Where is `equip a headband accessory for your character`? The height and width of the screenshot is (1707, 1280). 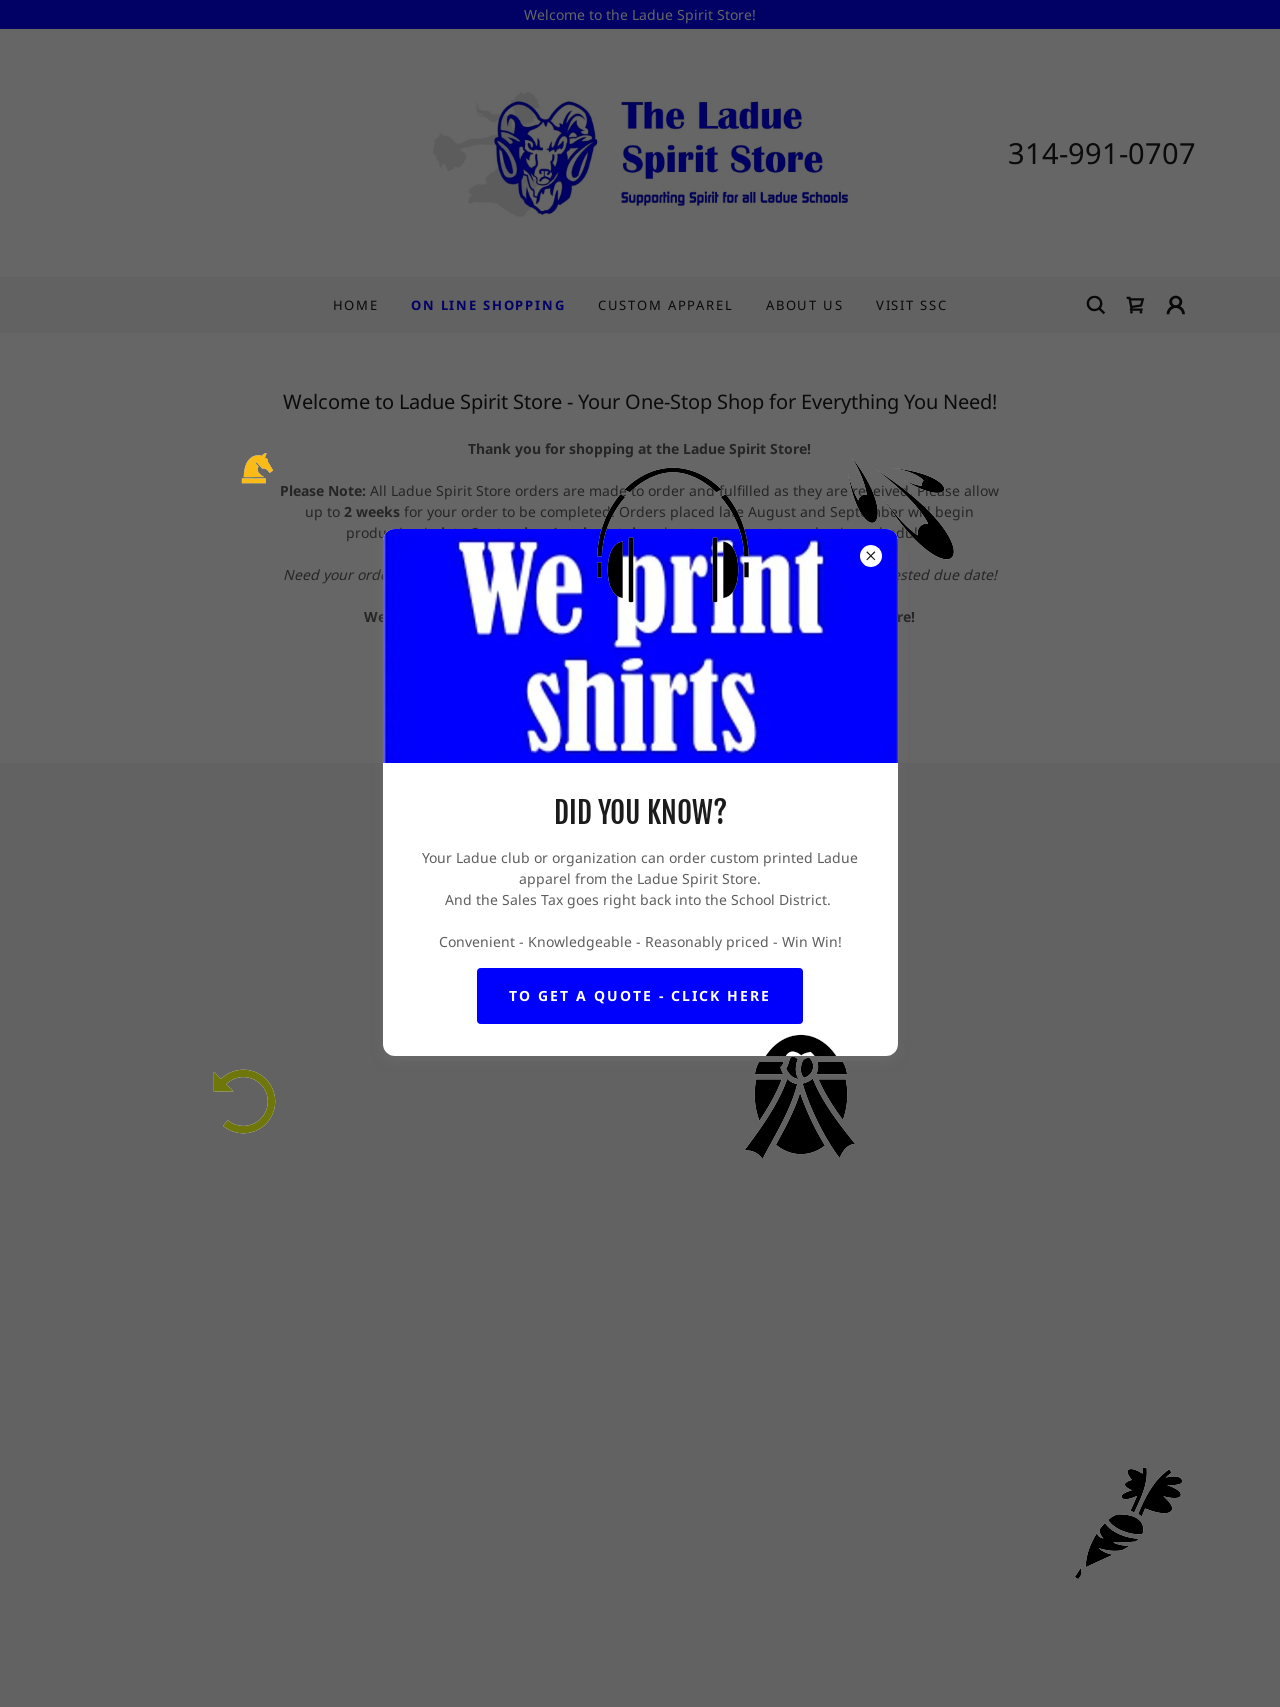 equip a headband accessory for your character is located at coordinates (801, 1097).